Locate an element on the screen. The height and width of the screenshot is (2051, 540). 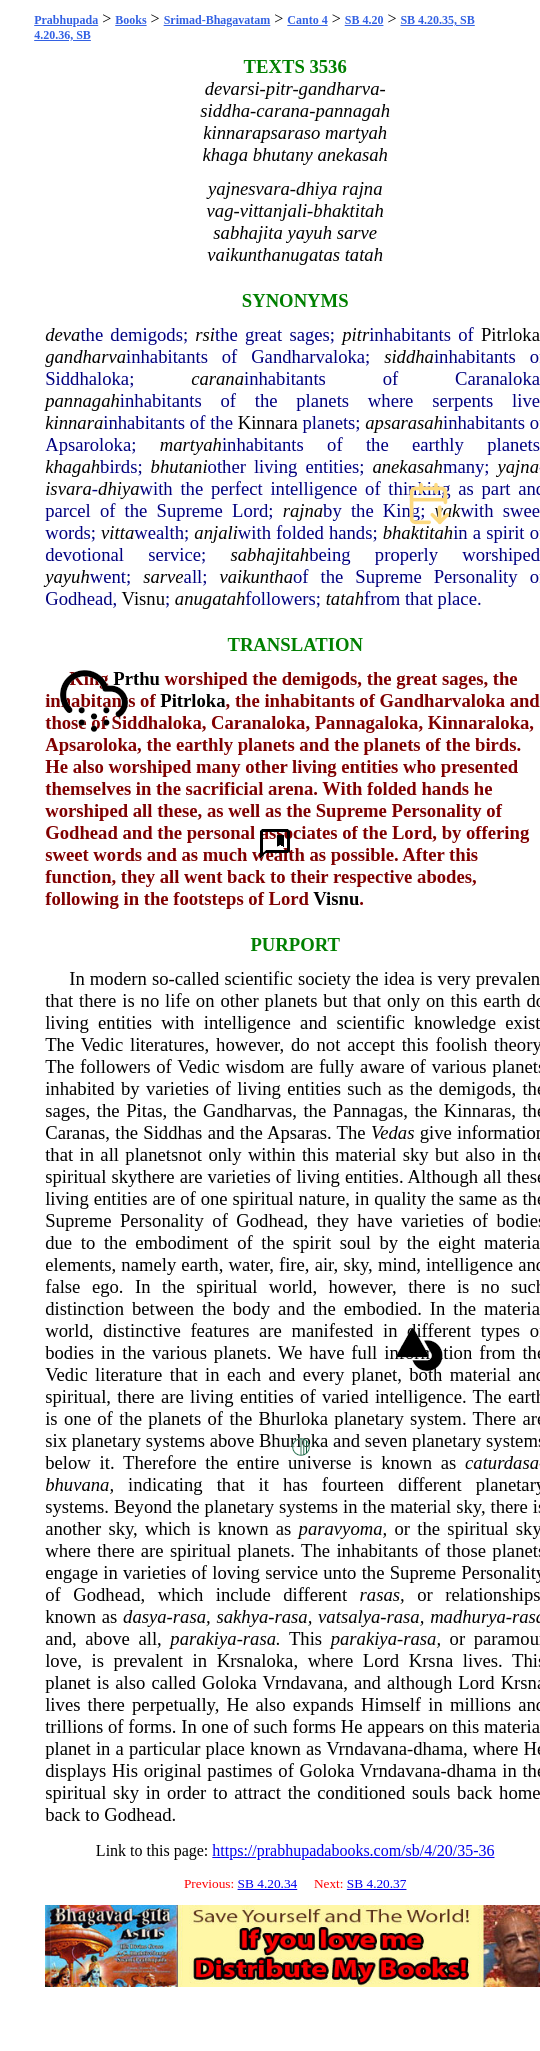
download calendar or export events is located at coordinates (428, 503).